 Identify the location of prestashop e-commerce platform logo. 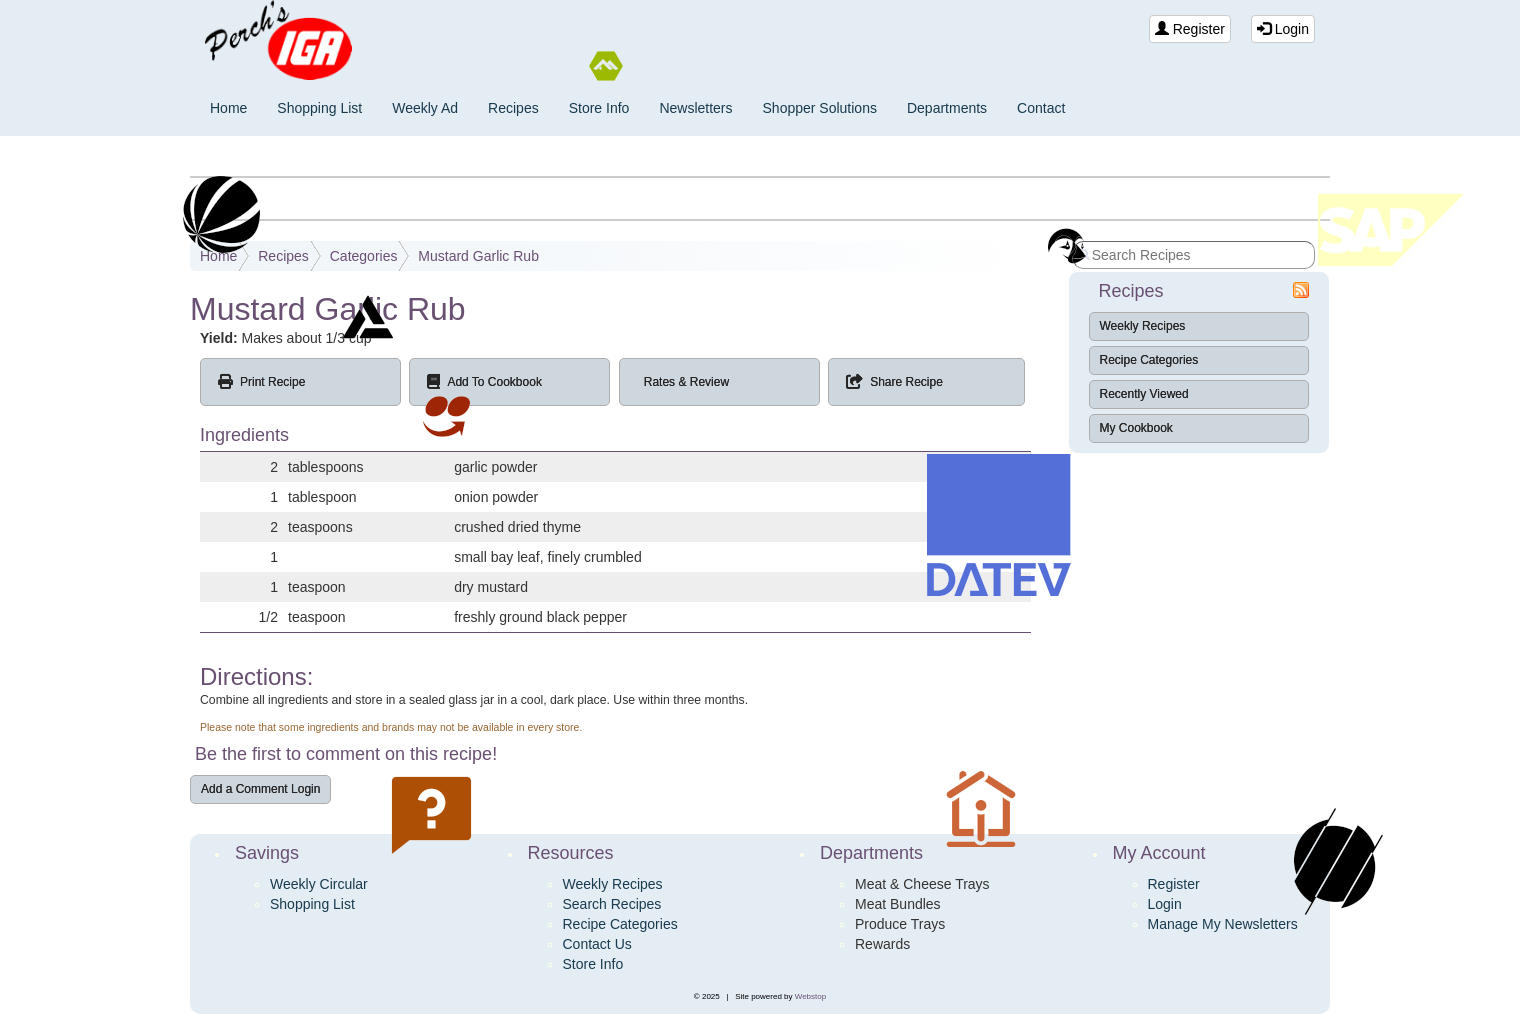
(1067, 246).